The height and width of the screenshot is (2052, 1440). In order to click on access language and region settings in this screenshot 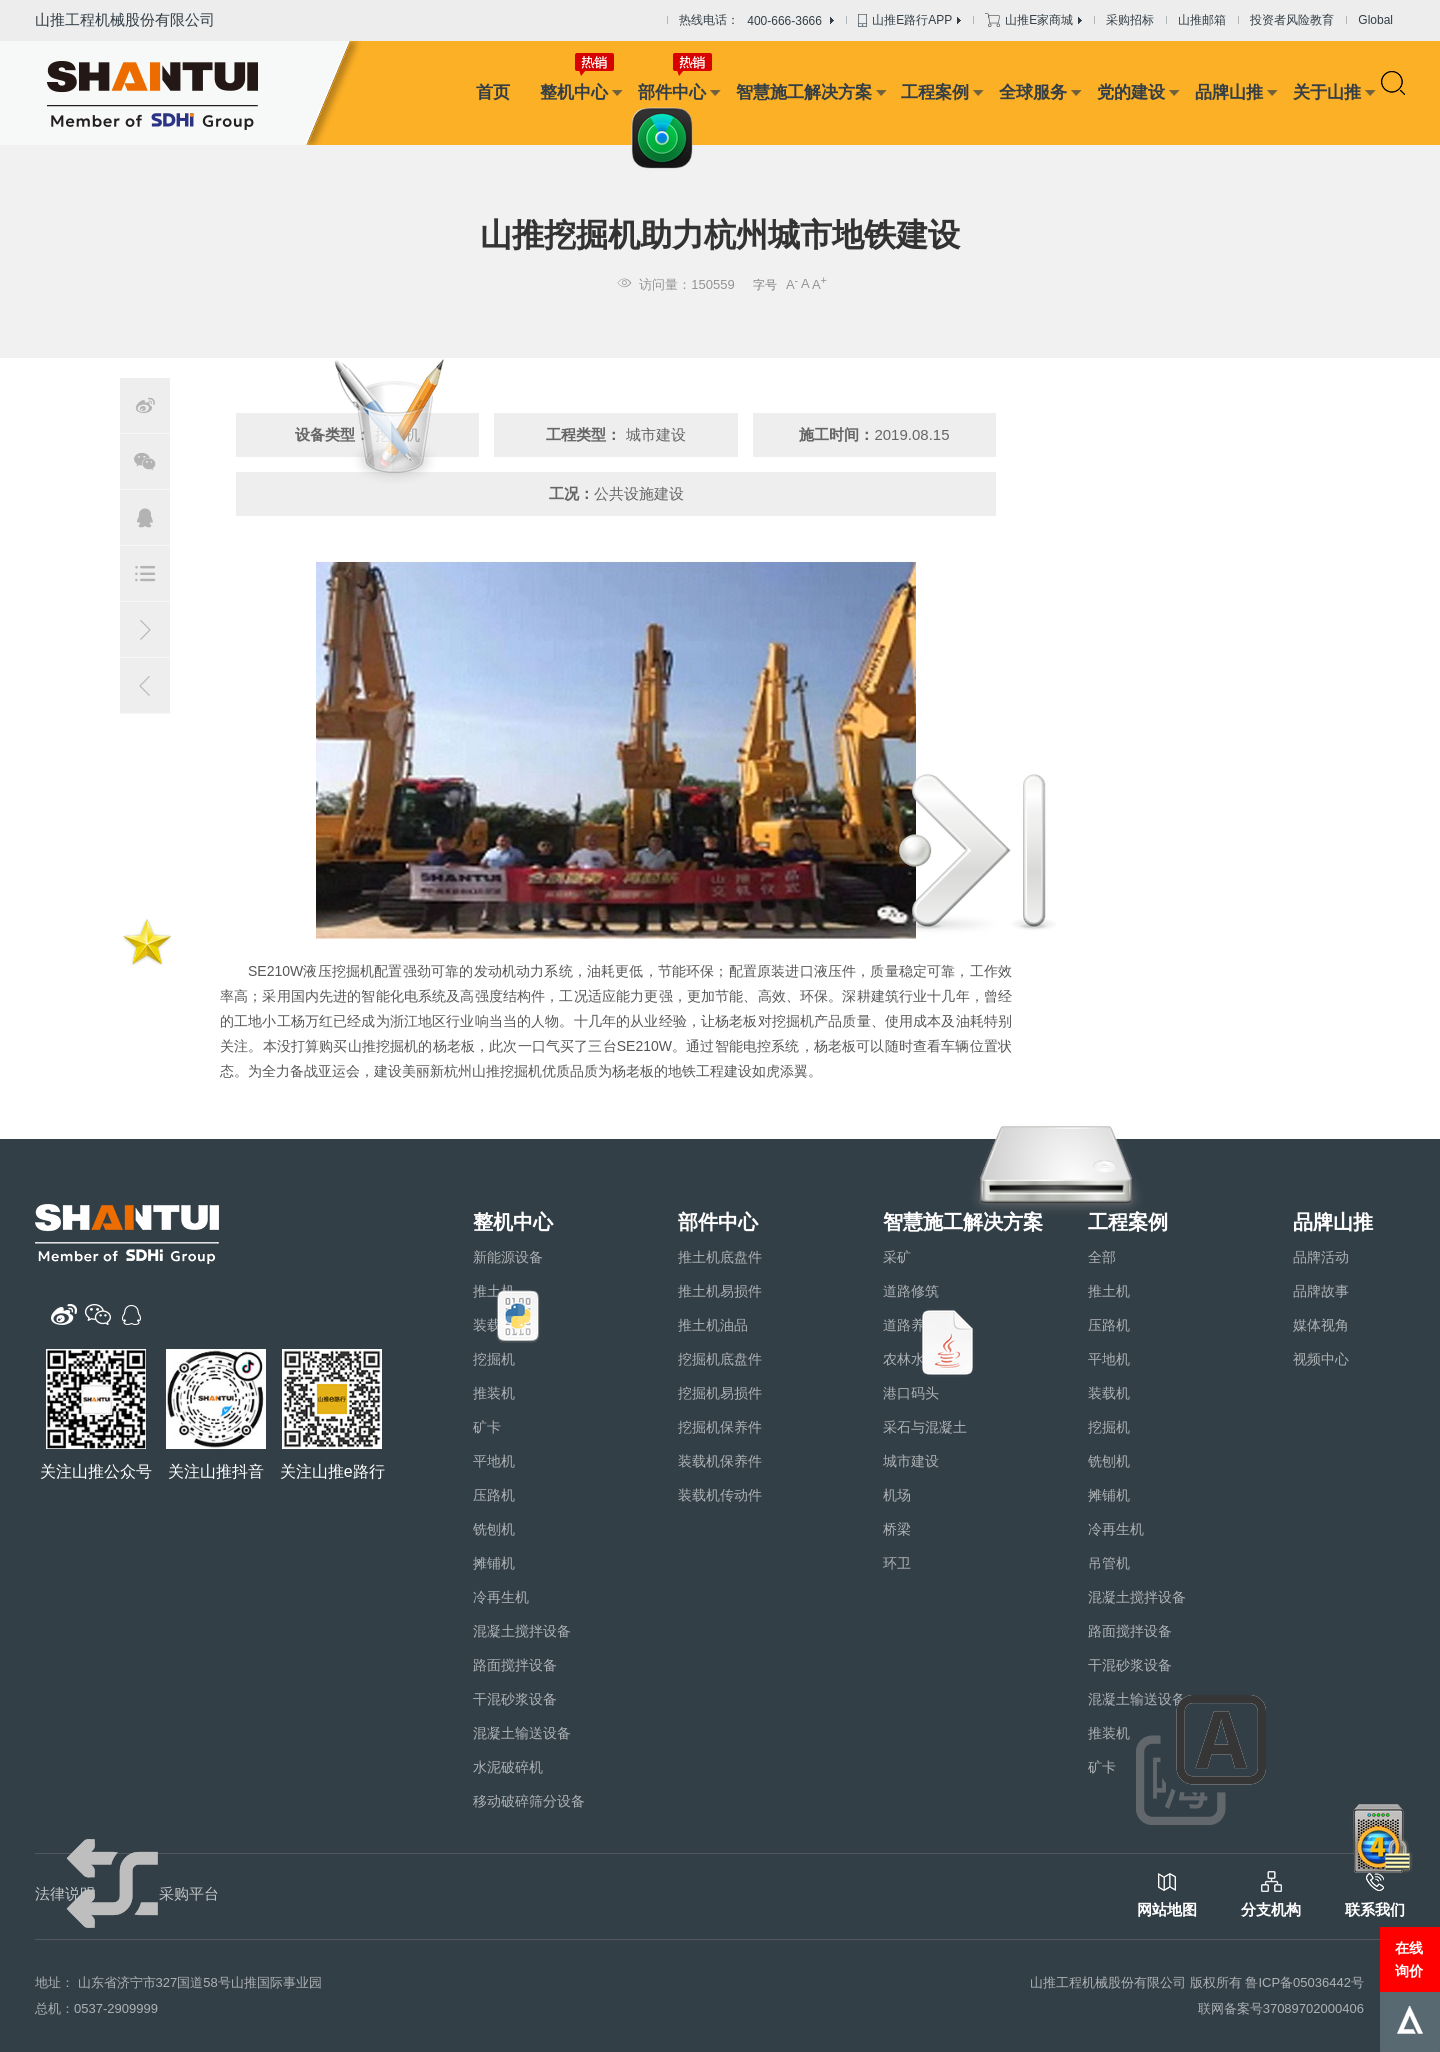, I will do `click(1201, 1760)`.